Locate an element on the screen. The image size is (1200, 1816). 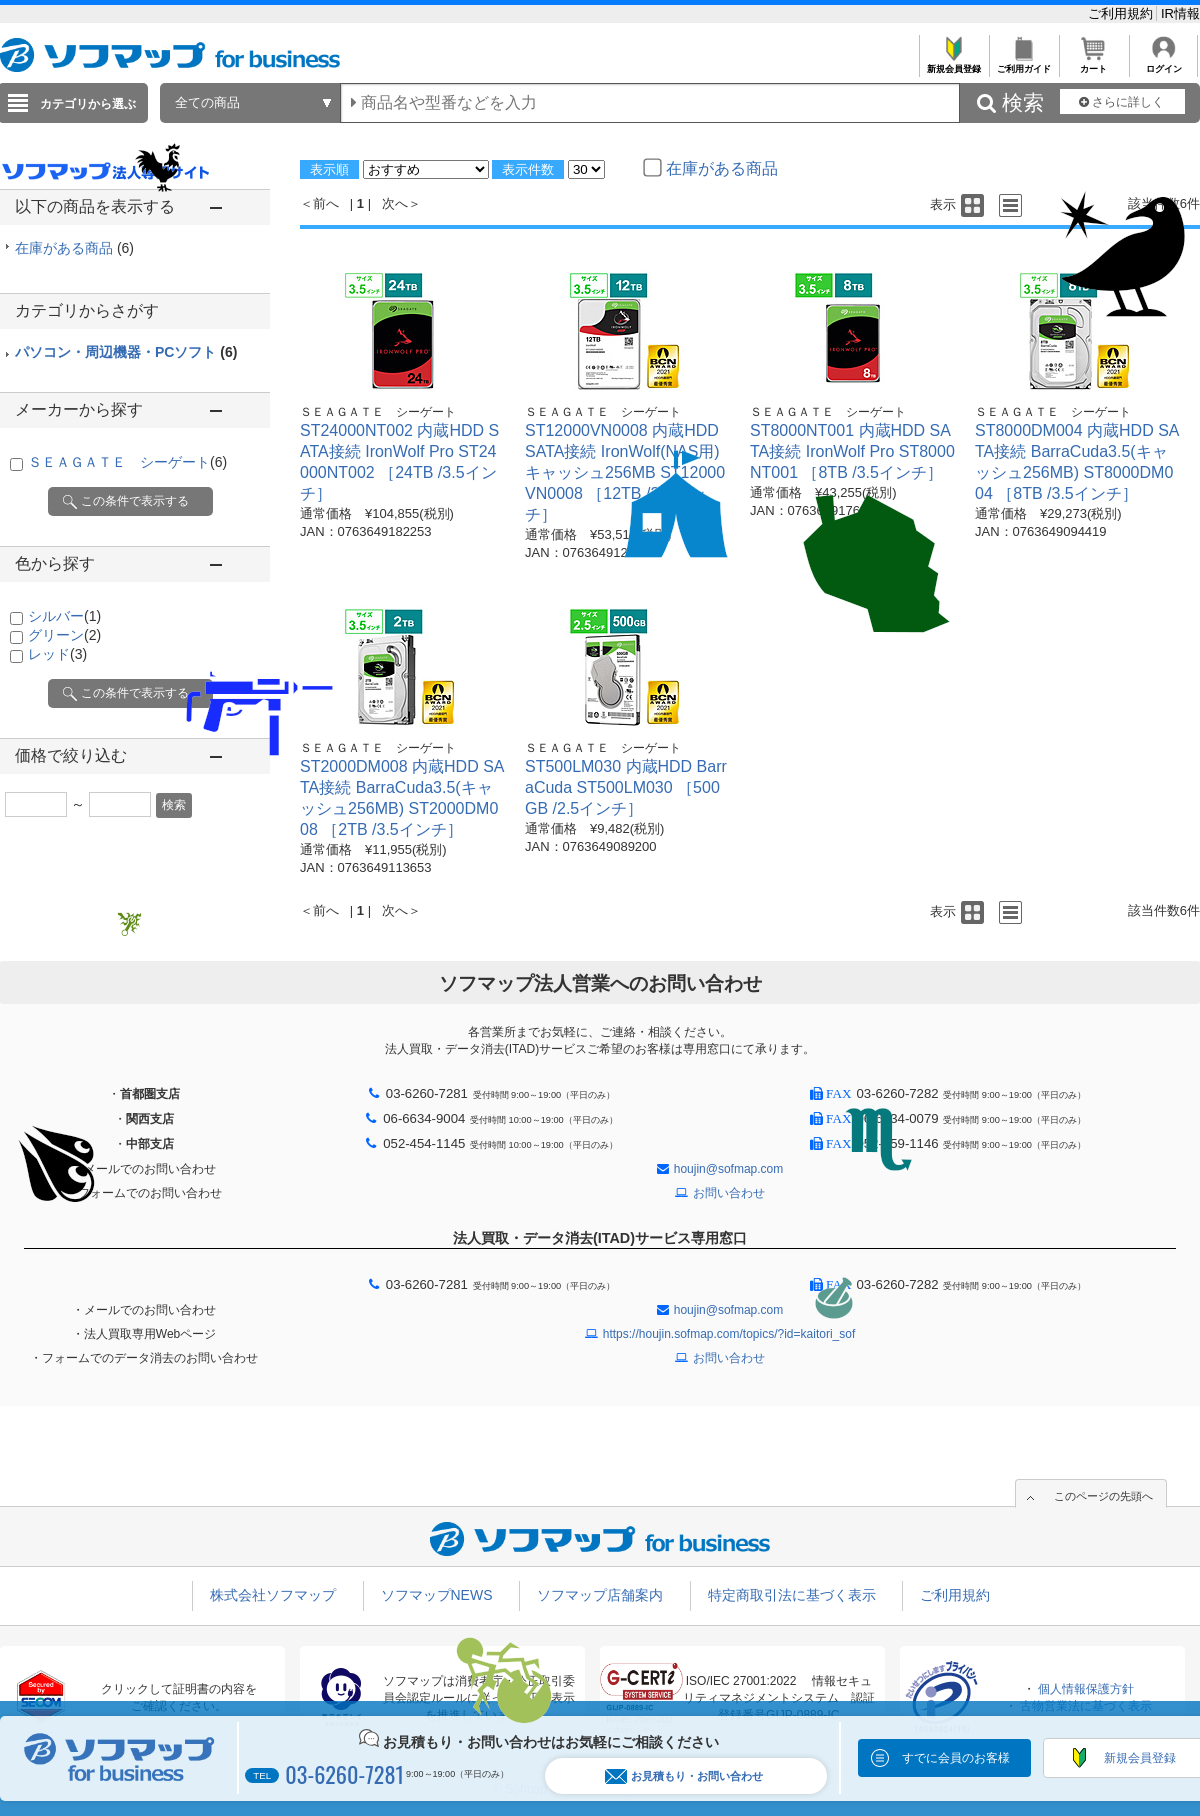
access quick repair or maintenance tools is located at coordinates (129, 924).